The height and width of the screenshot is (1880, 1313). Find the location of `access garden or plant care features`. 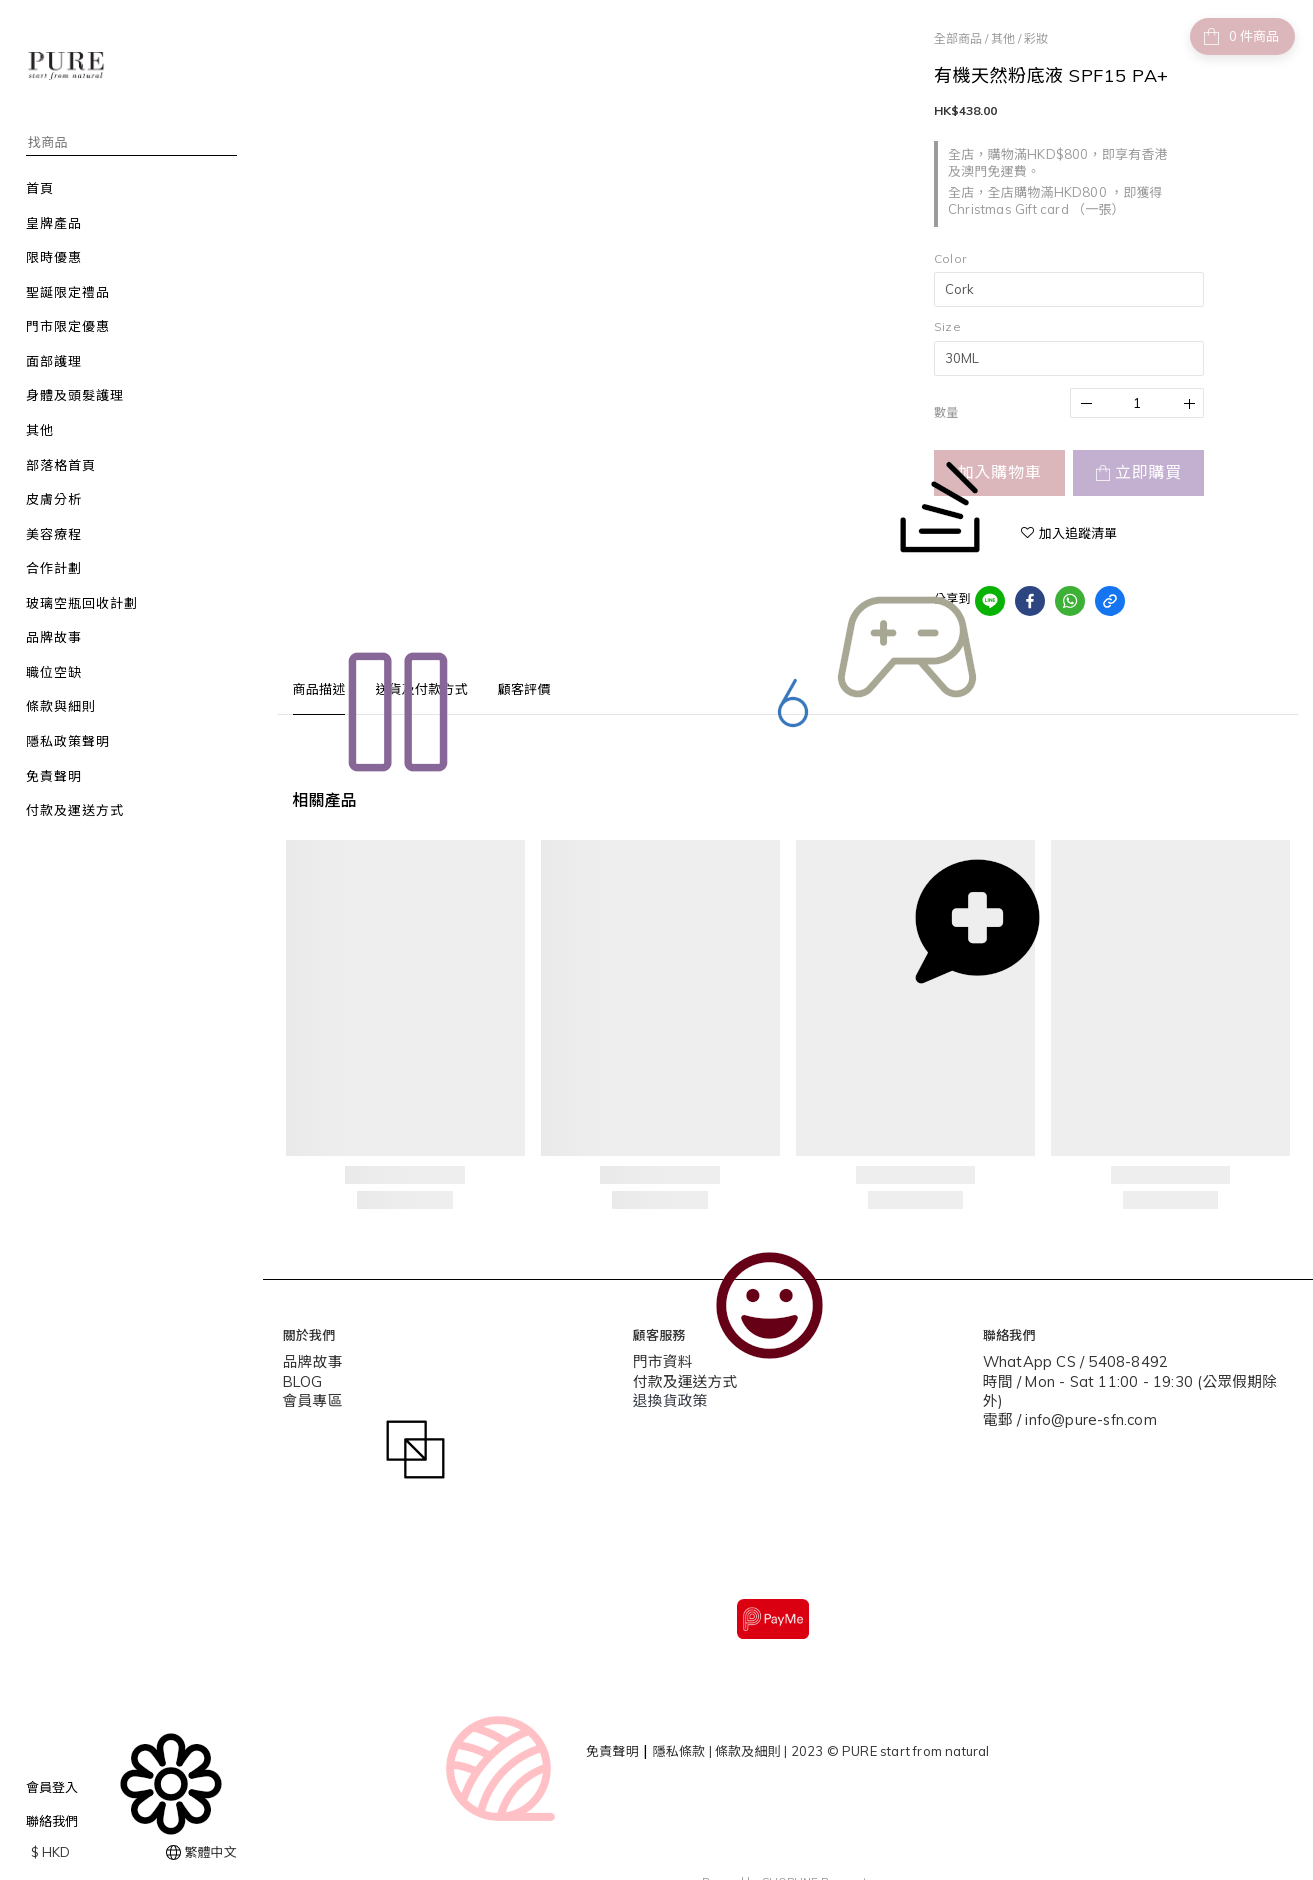

access garden or plant care features is located at coordinates (171, 1784).